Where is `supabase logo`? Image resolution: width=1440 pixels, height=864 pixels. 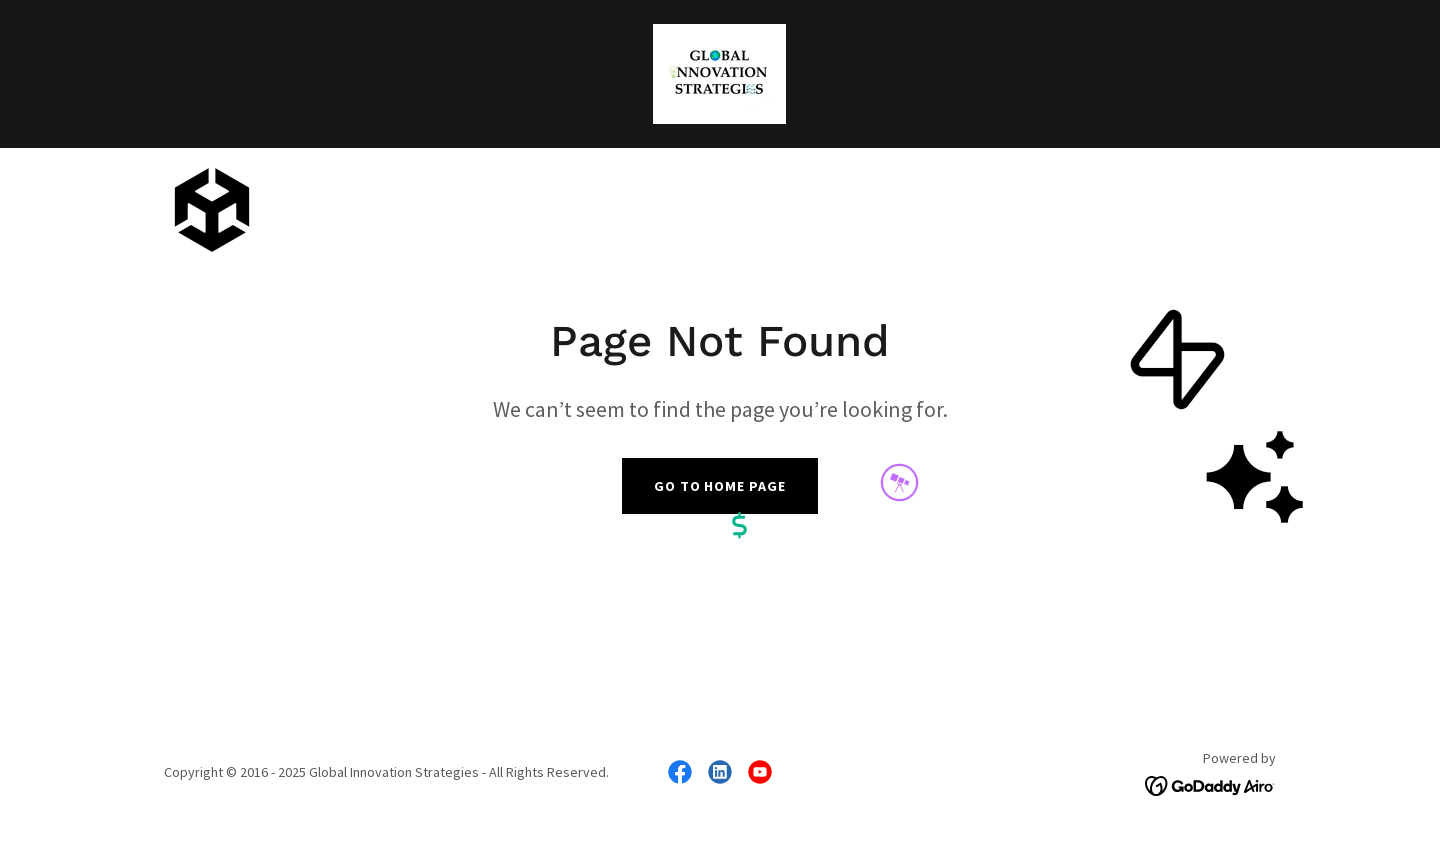
supabase logo is located at coordinates (1177, 359).